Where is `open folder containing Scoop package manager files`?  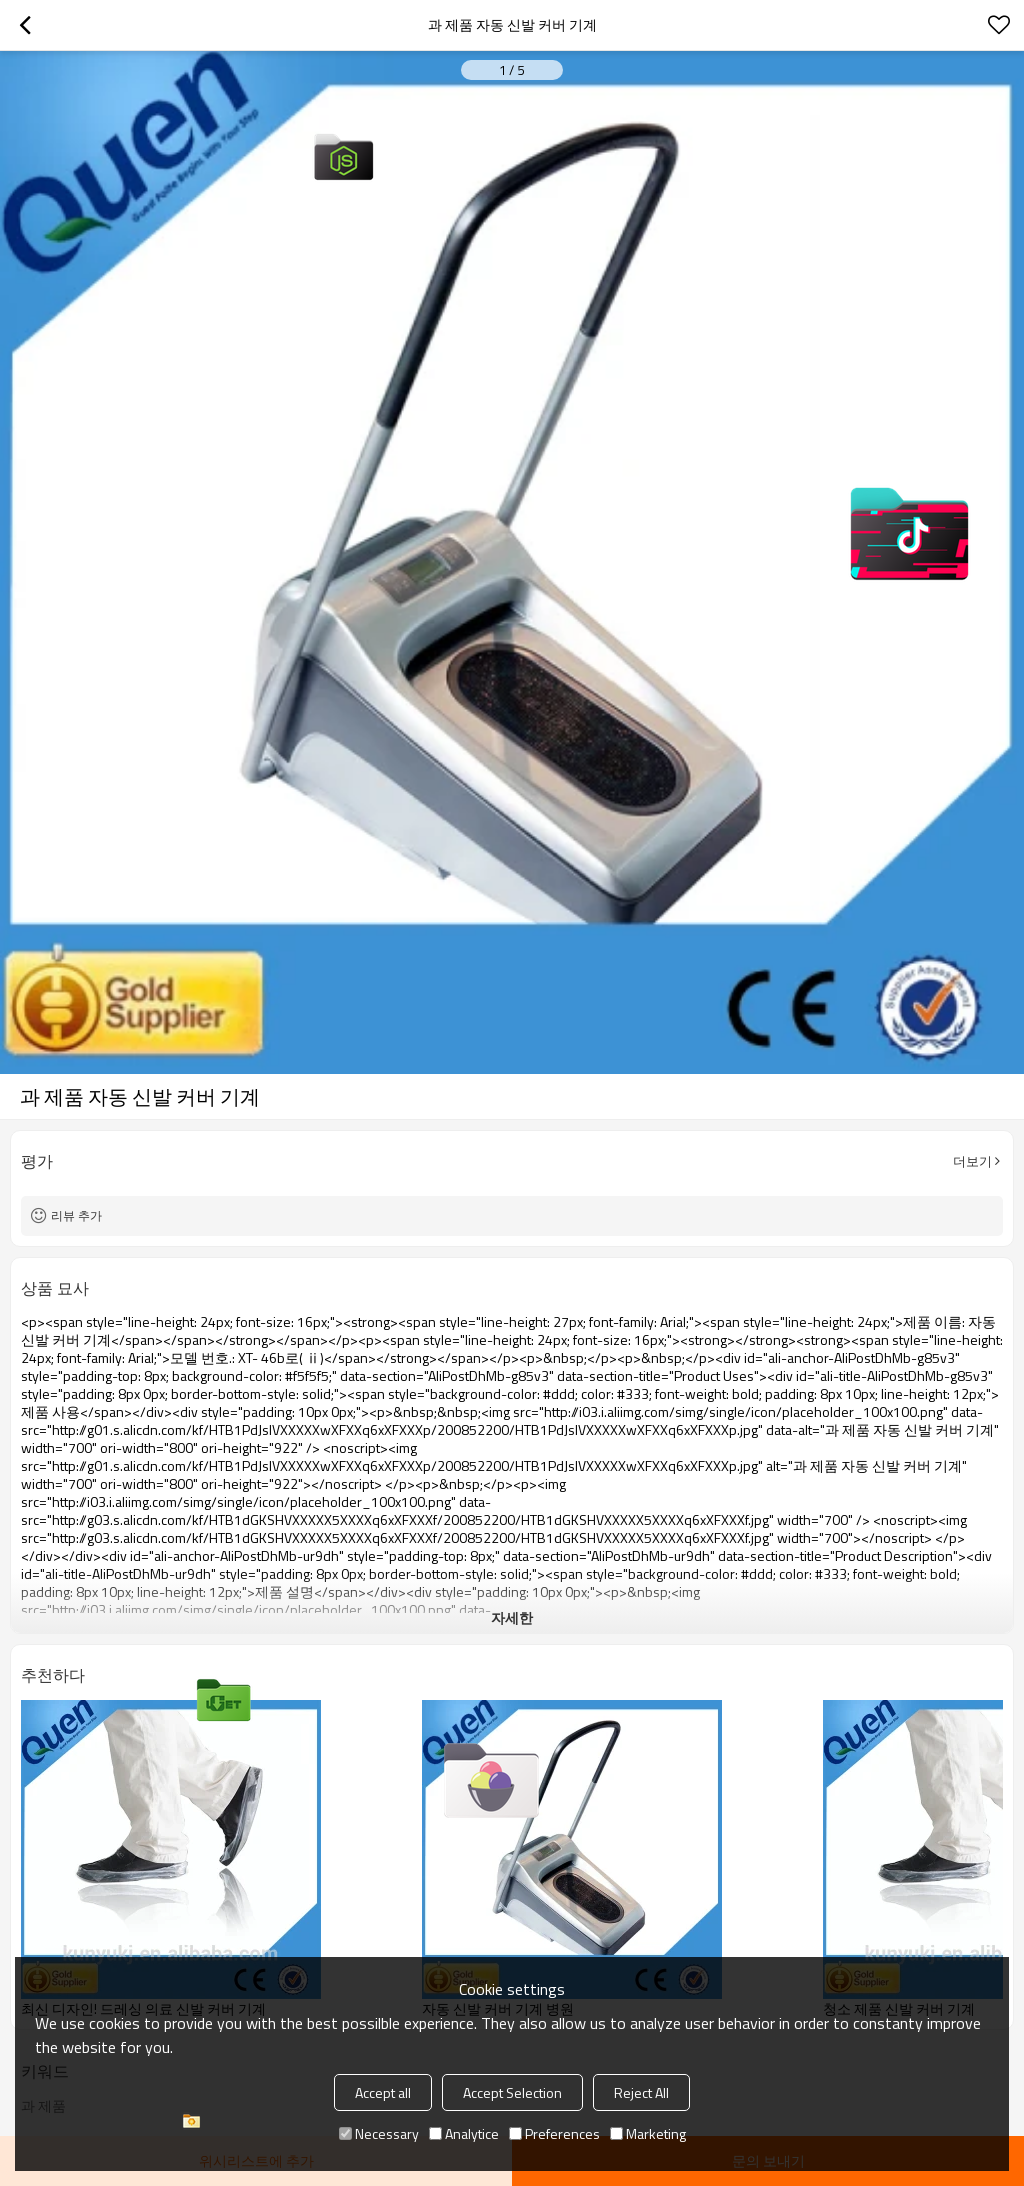
open folder containing Scoop package manager files is located at coordinates (491, 1783).